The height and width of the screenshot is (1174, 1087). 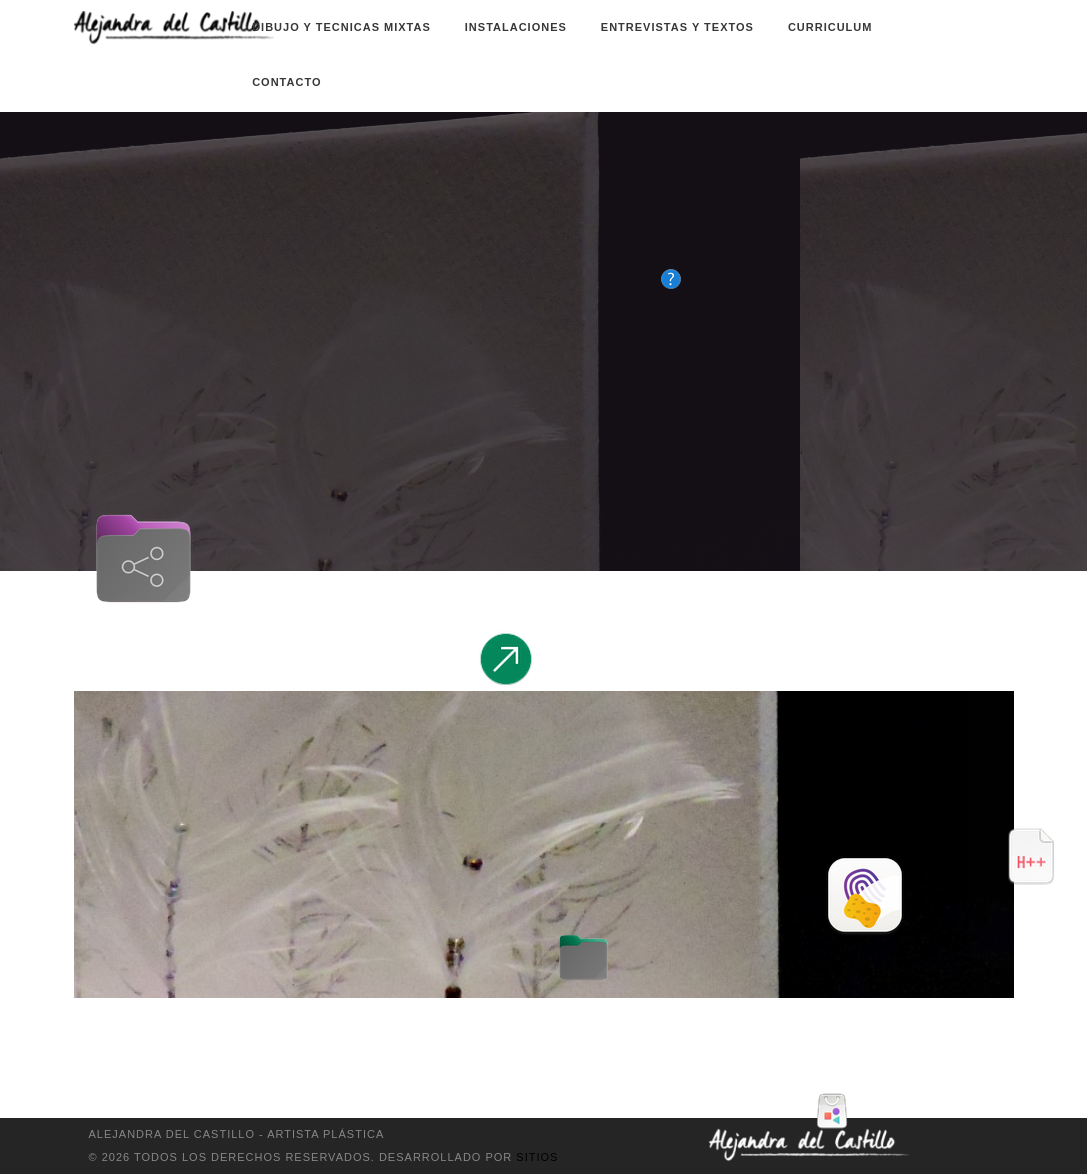 I want to click on indicates help or additional information is available, so click(x=671, y=279).